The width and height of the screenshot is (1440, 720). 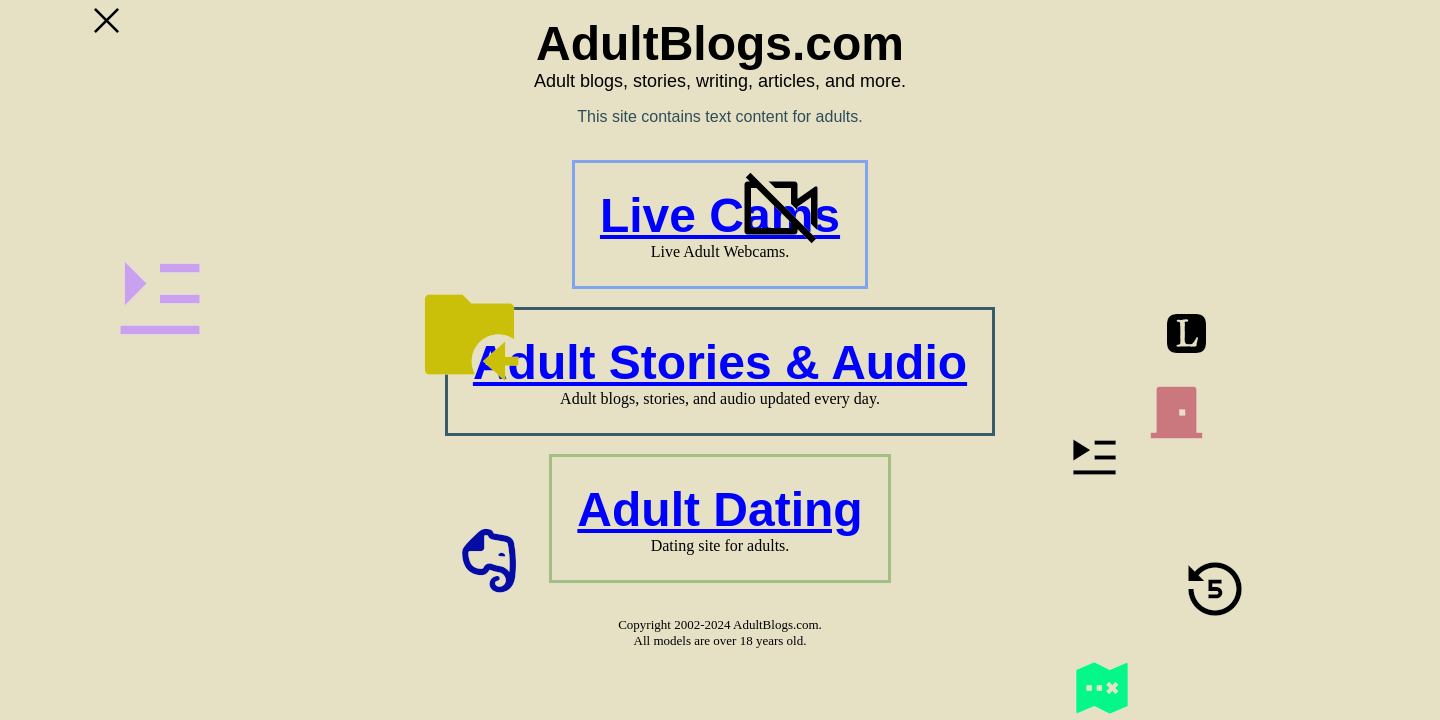 What do you see at coordinates (1094, 457) in the screenshot?
I see `view your playlist` at bounding box center [1094, 457].